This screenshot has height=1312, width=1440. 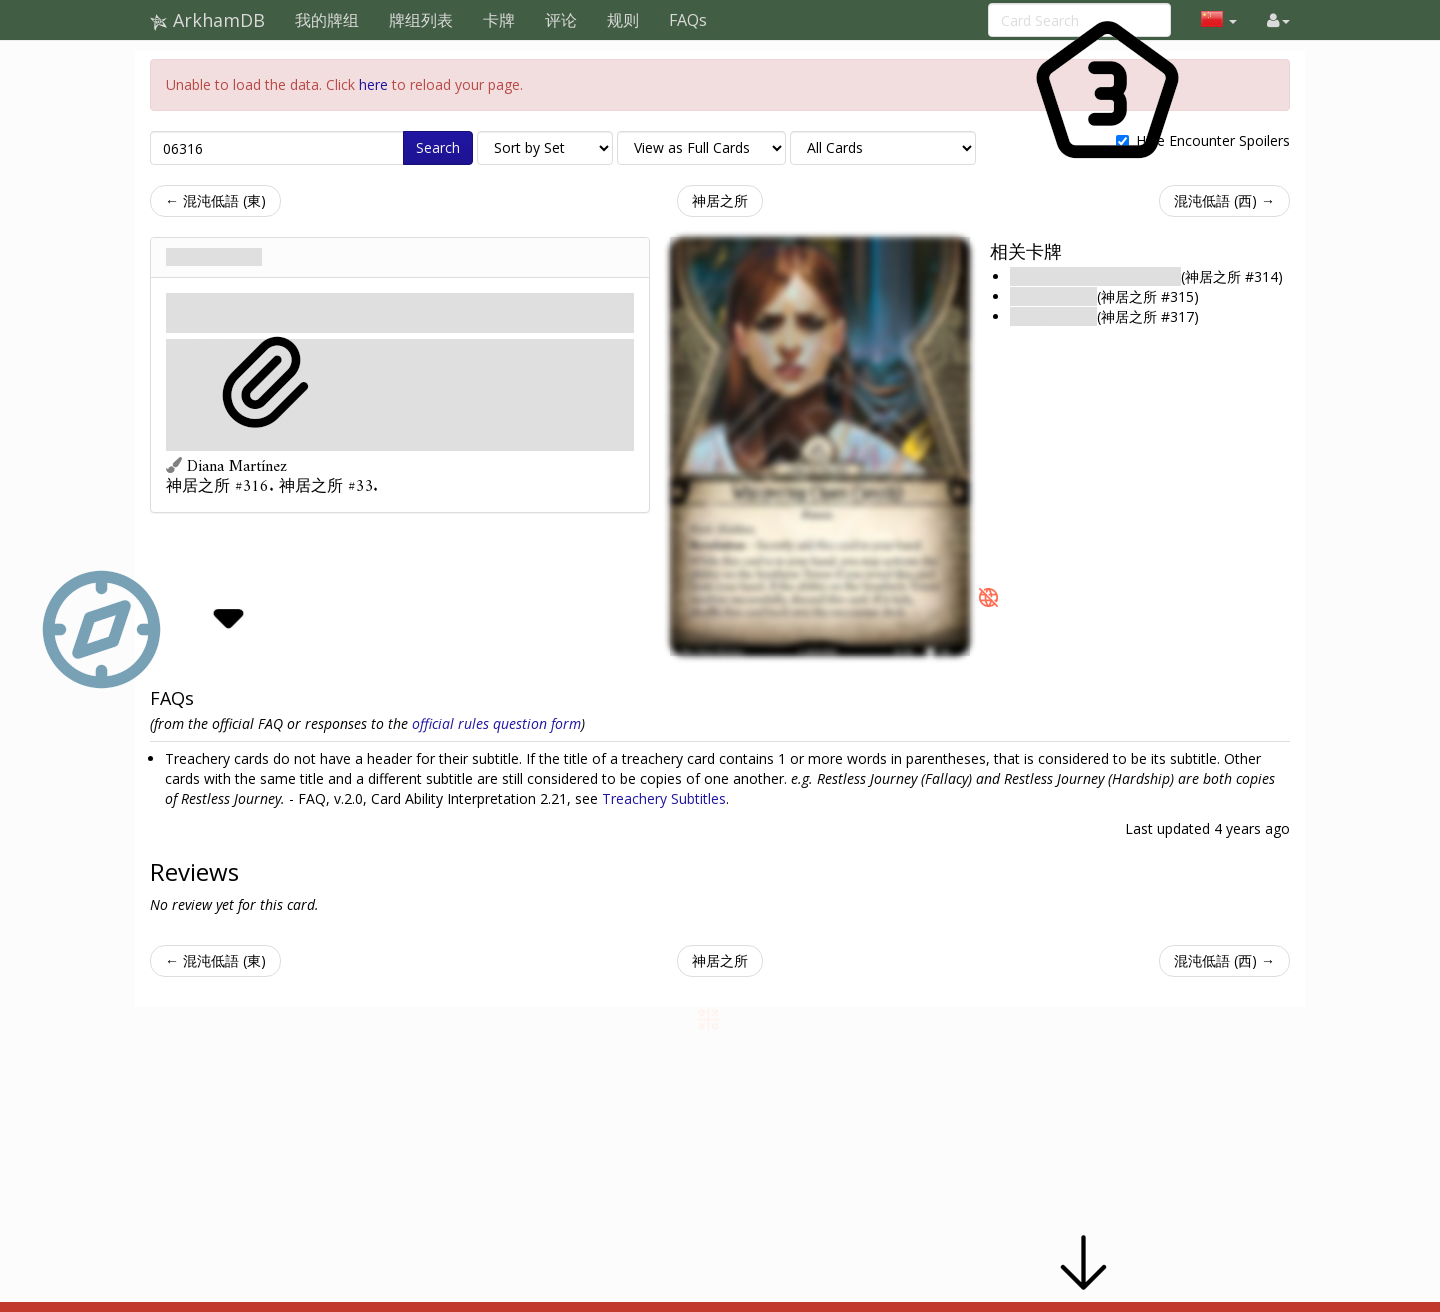 What do you see at coordinates (101, 629) in the screenshot?
I see `access navigation or direction features` at bounding box center [101, 629].